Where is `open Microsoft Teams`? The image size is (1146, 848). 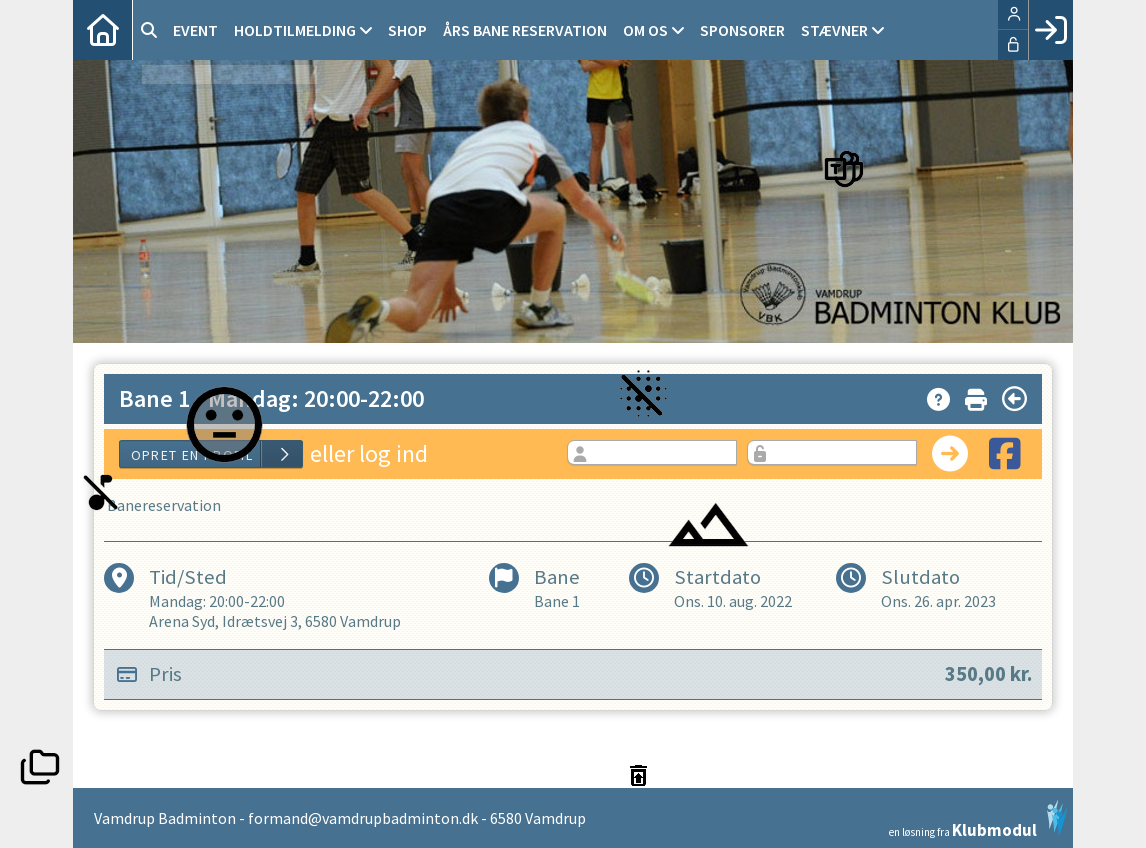 open Microsoft Teams is located at coordinates (843, 169).